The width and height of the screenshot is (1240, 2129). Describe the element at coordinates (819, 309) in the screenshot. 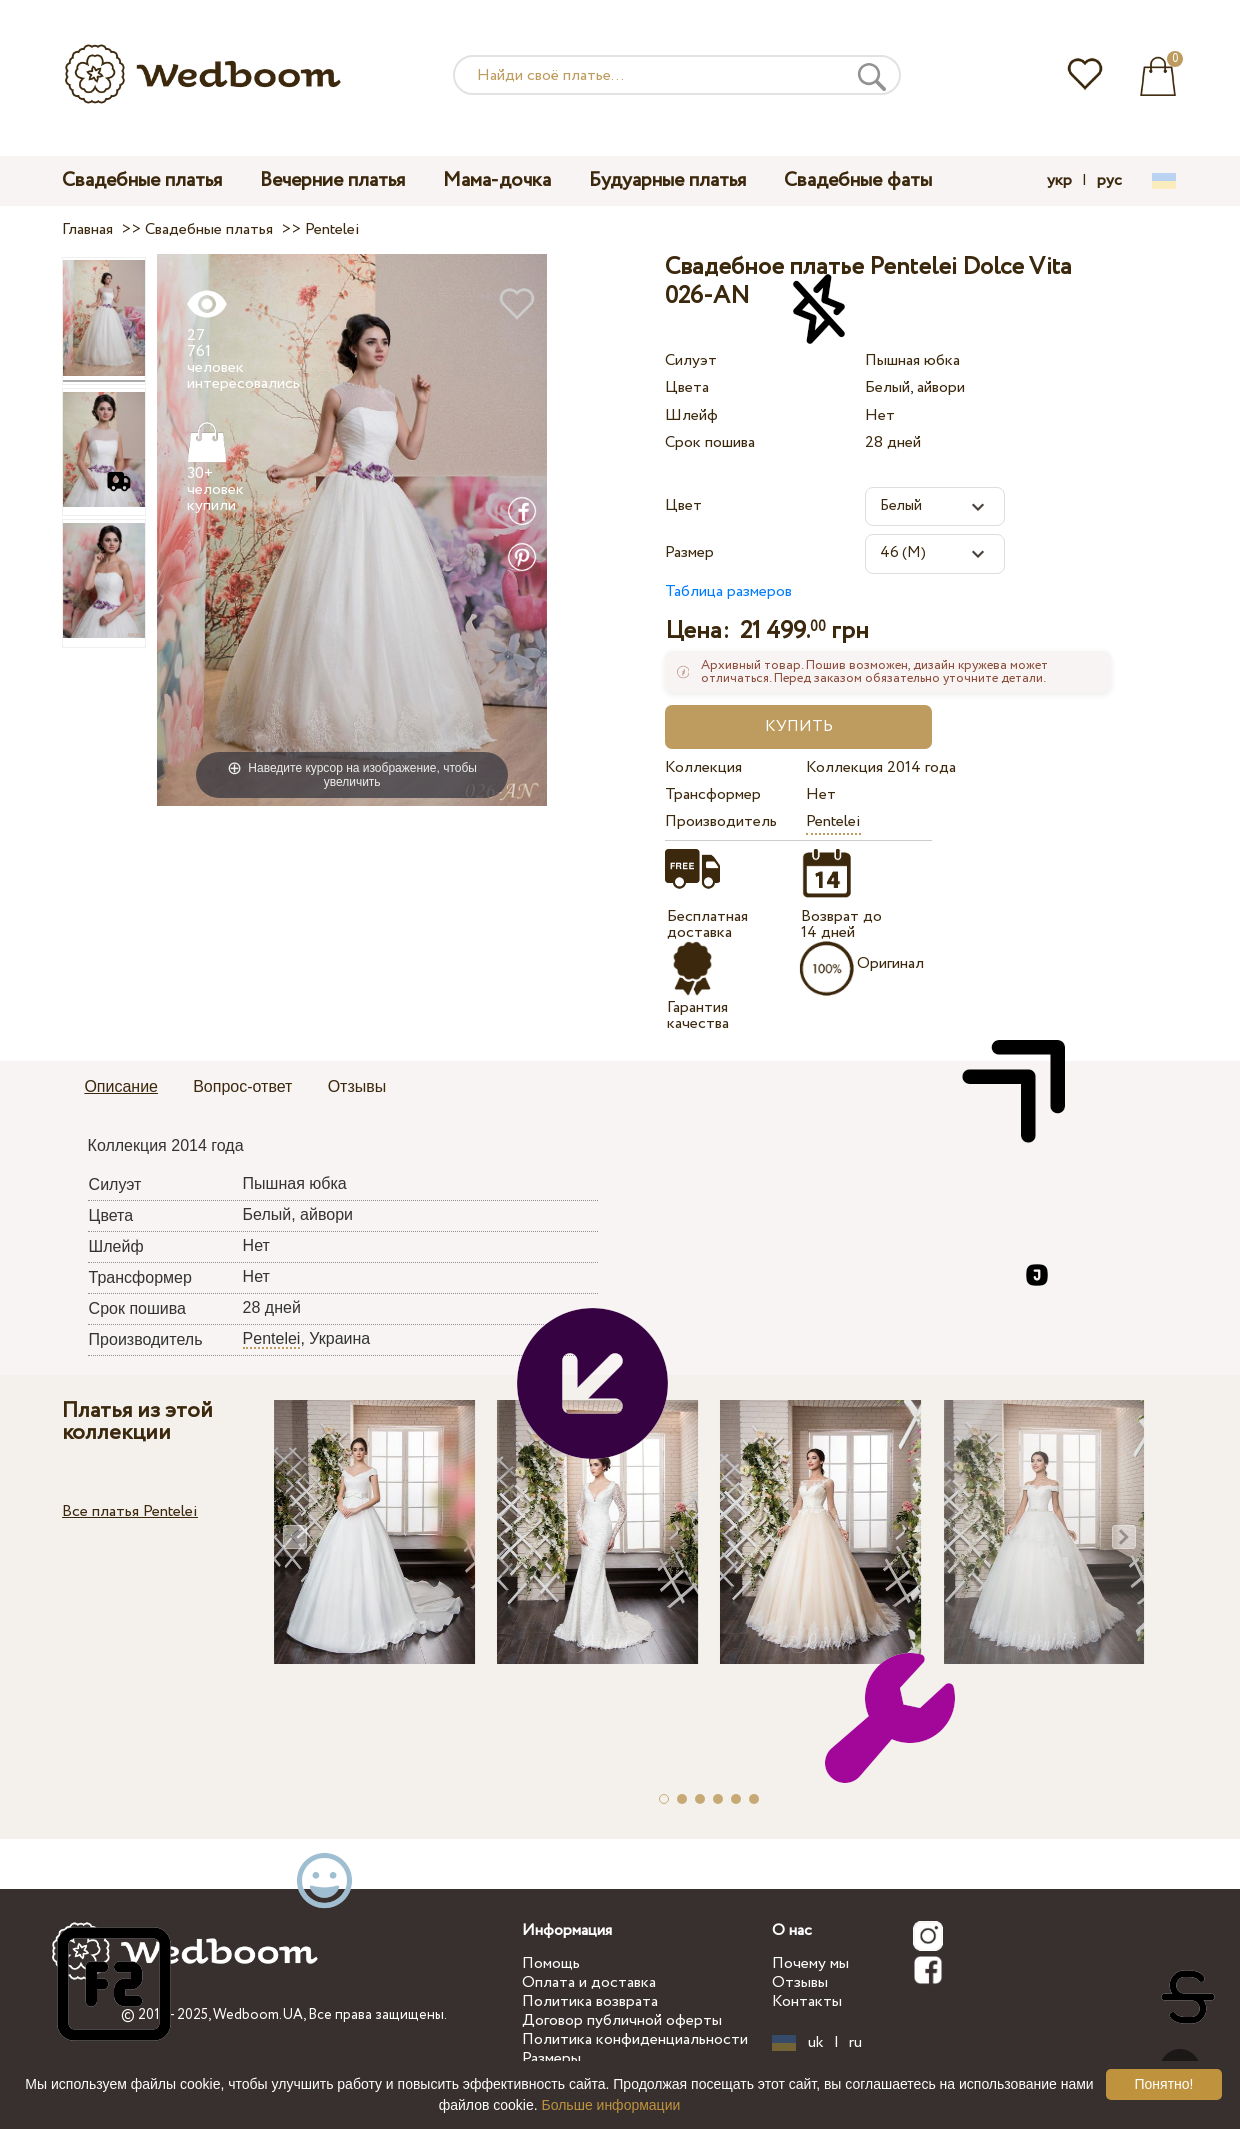

I see `disable flash or lightning mode` at that location.